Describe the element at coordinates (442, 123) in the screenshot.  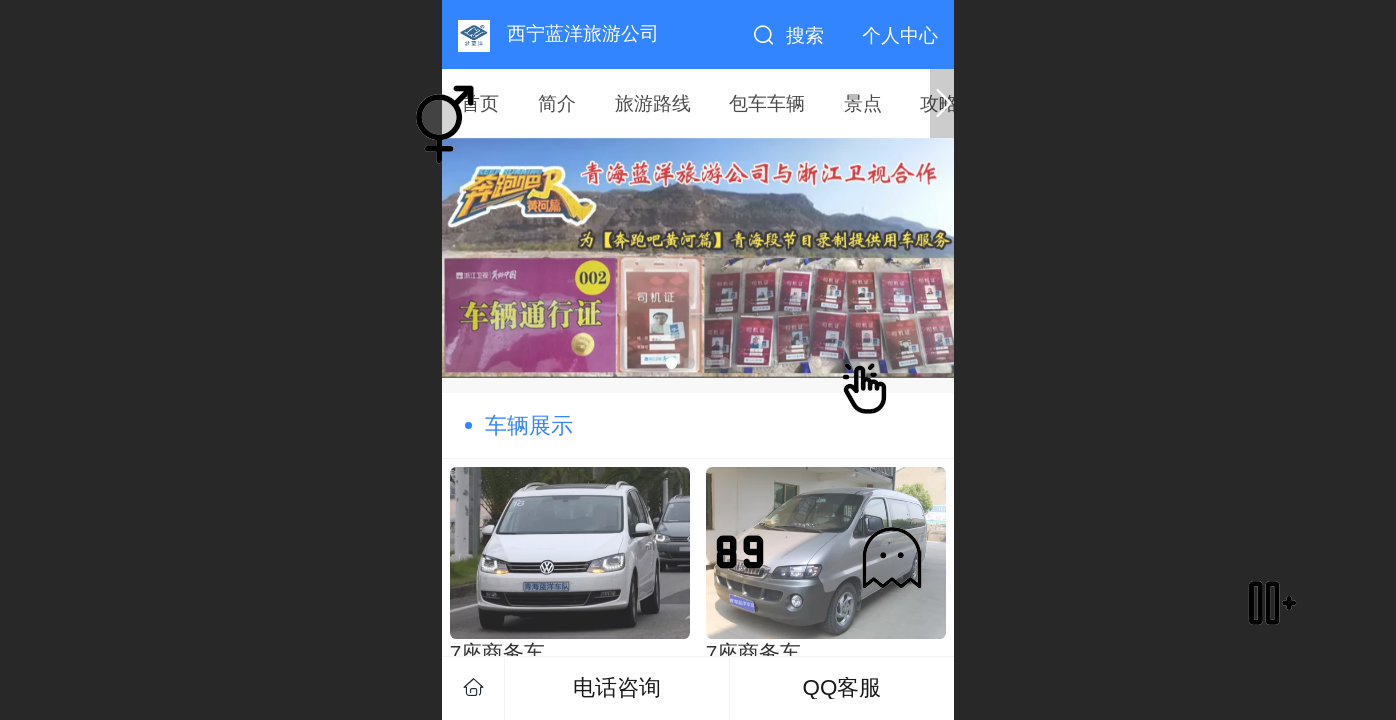
I see `indicates intersex gender identity` at that location.